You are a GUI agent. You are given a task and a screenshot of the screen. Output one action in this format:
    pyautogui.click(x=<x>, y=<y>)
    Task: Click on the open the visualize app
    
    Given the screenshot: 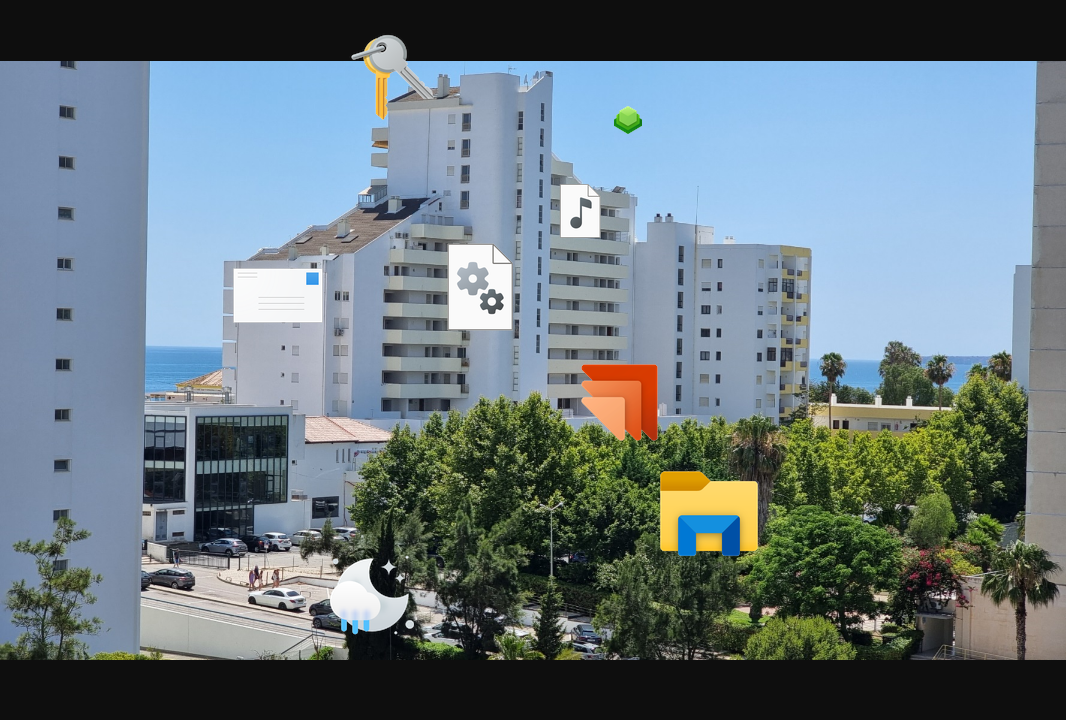 What is the action you would take?
    pyautogui.click(x=628, y=120)
    